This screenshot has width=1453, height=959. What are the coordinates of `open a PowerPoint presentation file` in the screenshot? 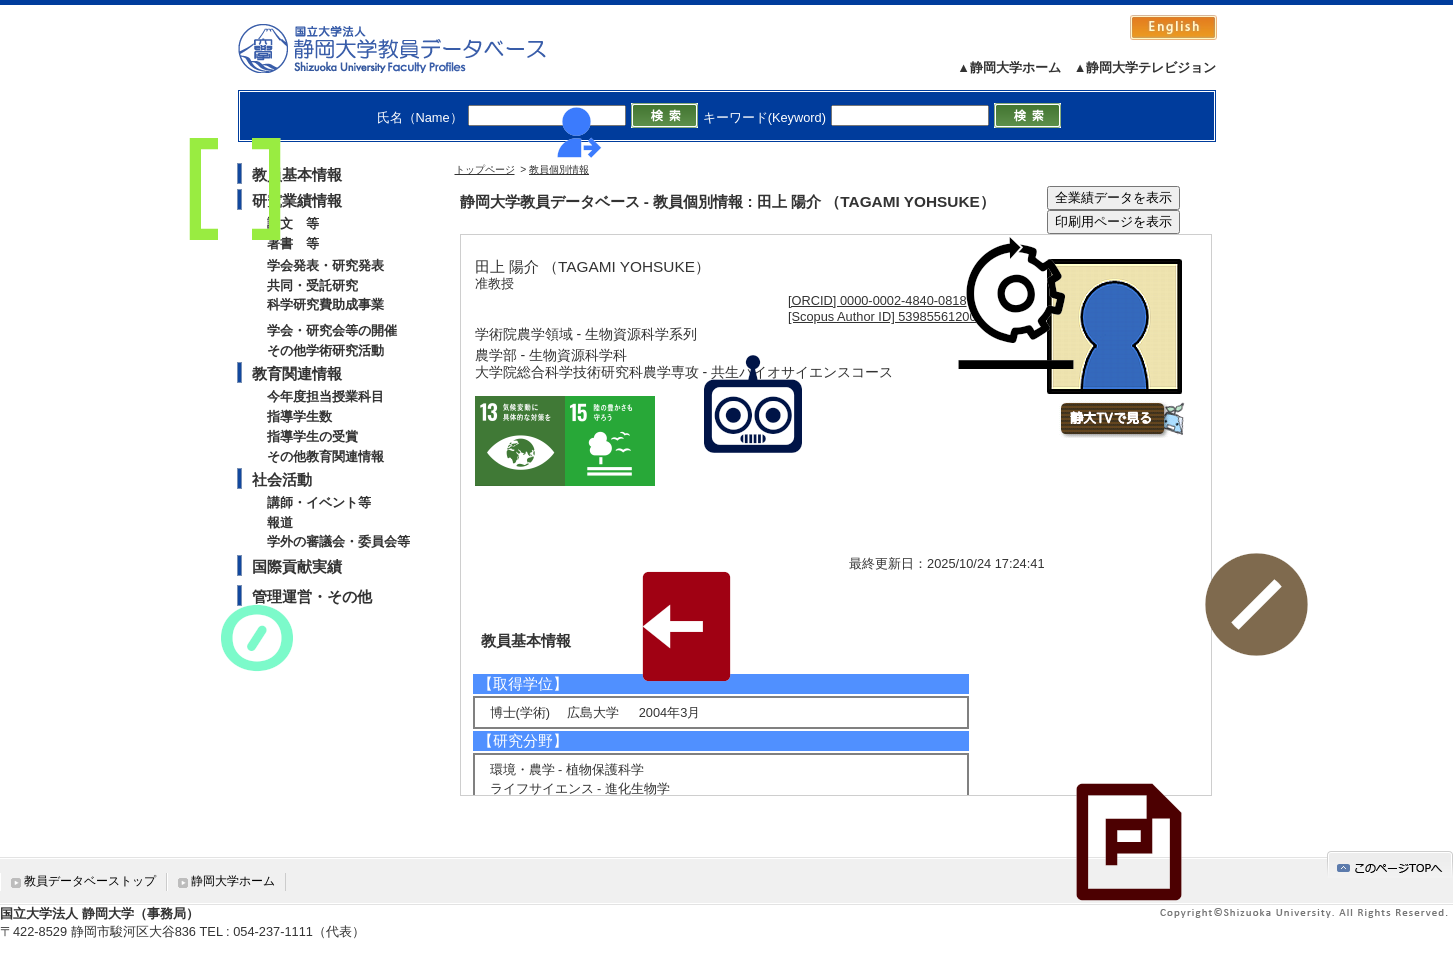 It's located at (1129, 842).